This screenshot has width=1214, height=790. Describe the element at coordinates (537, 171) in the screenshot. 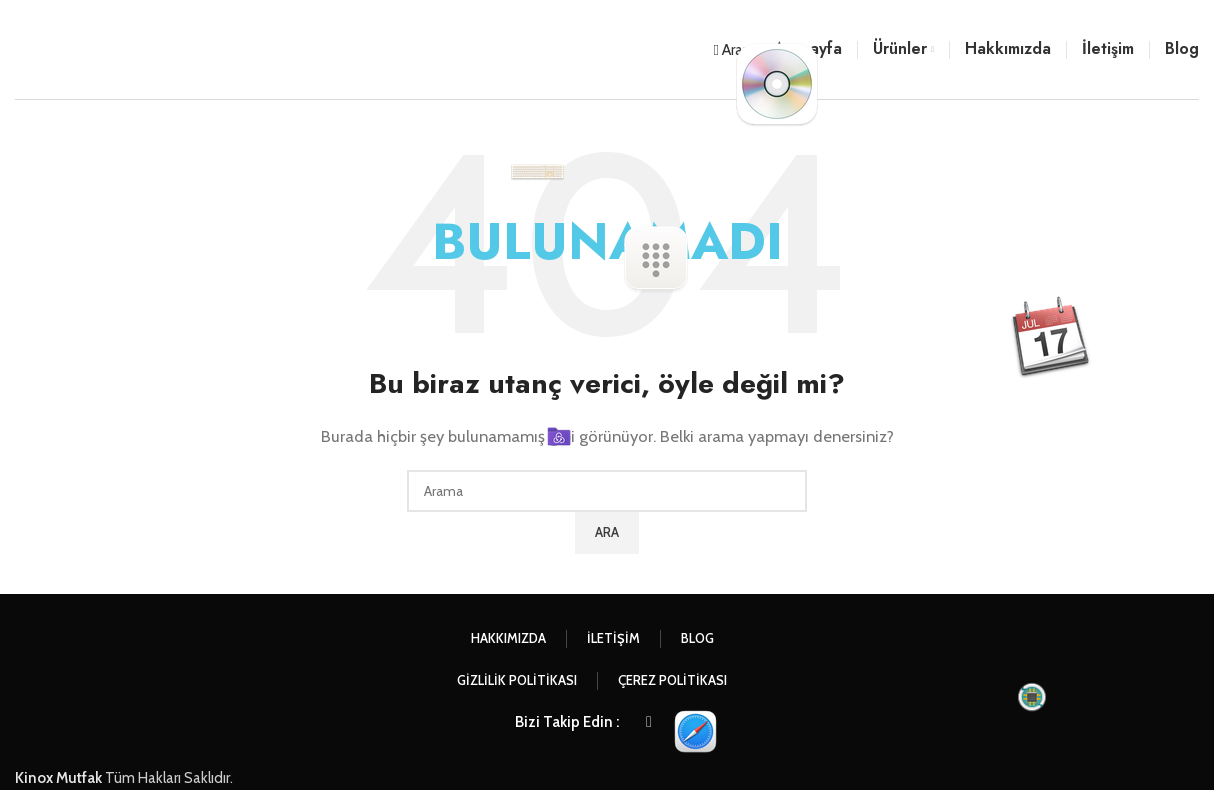

I see `connect a bluetooth keyboard` at that location.